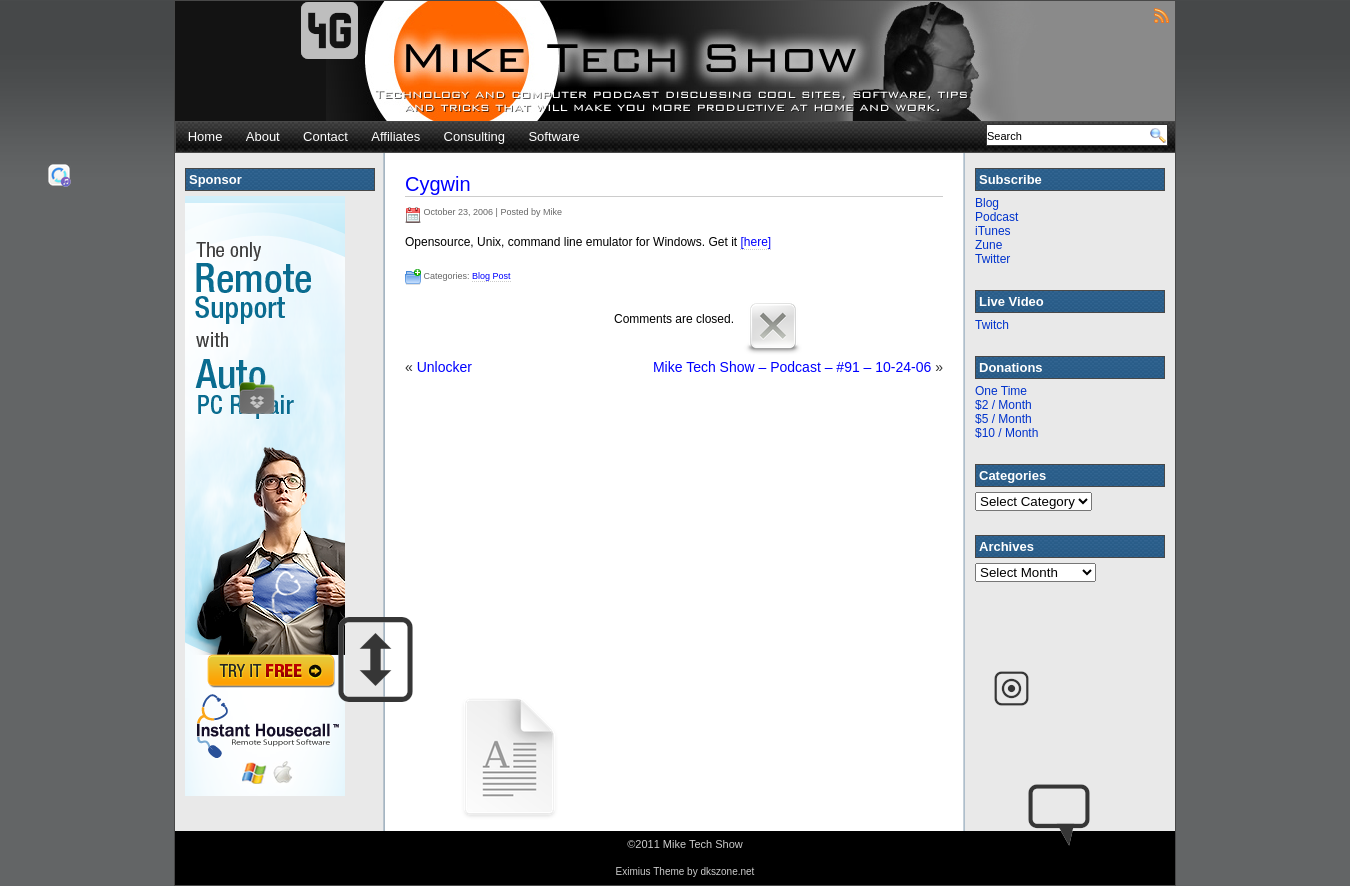 This screenshot has height=886, width=1350. Describe the element at coordinates (329, 30) in the screenshot. I see `indicates active 4G cellular network connection` at that location.